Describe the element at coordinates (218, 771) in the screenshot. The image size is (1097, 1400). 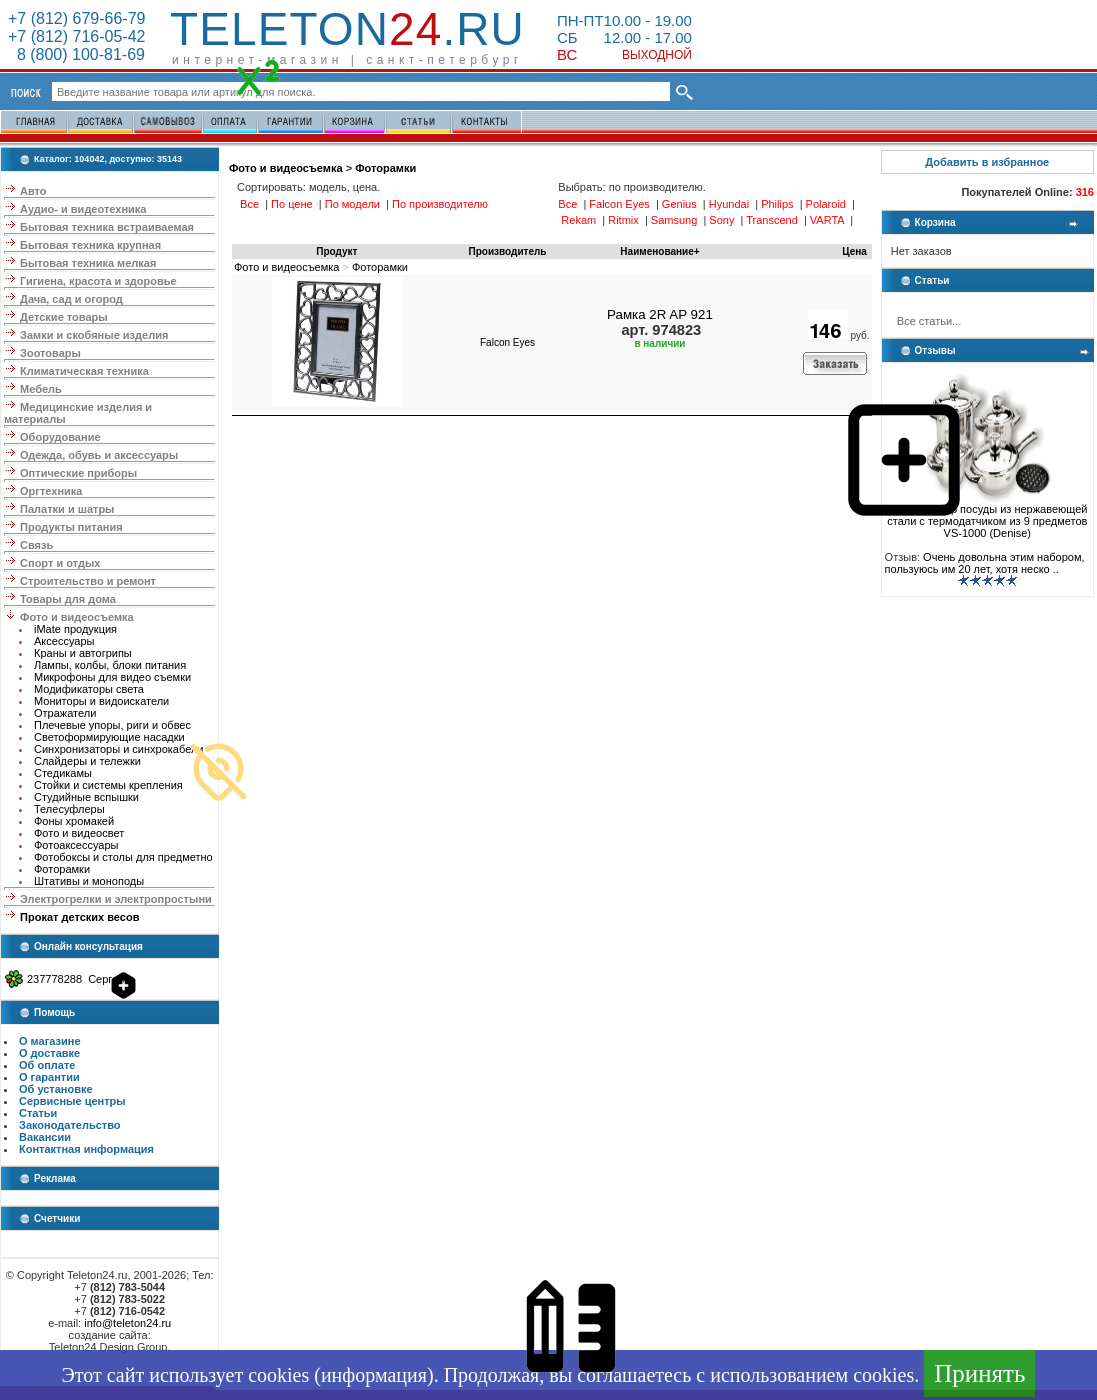
I see `disable location tracking` at that location.